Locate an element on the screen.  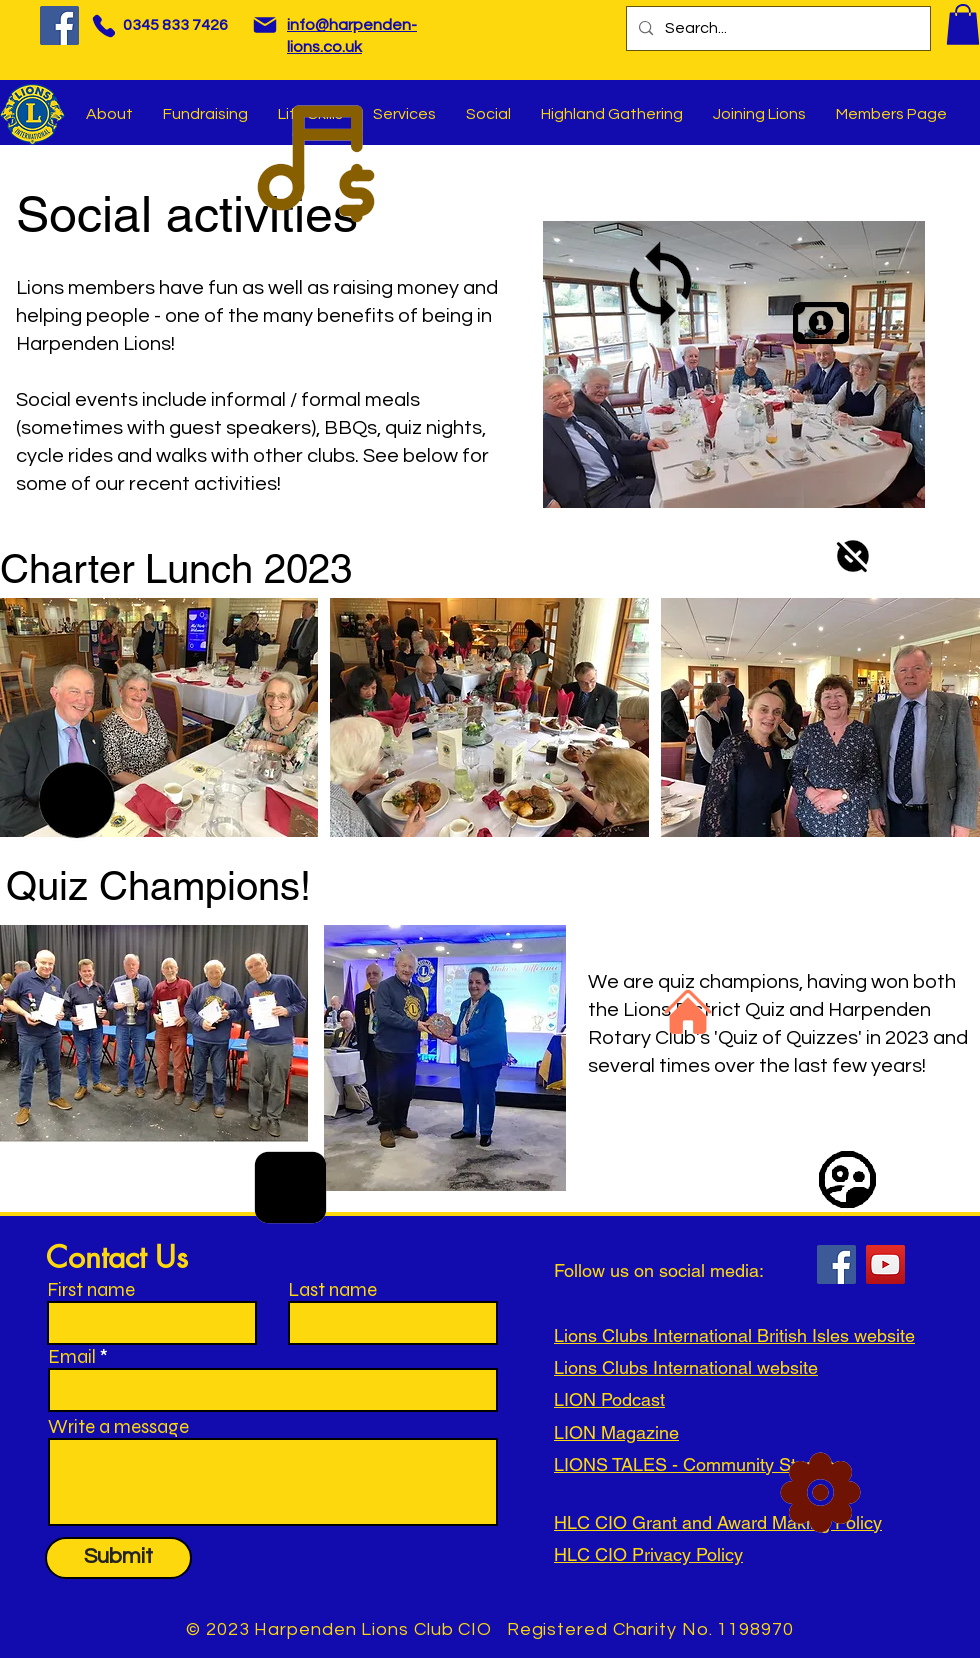
navigate to the home screen is located at coordinates (688, 1012).